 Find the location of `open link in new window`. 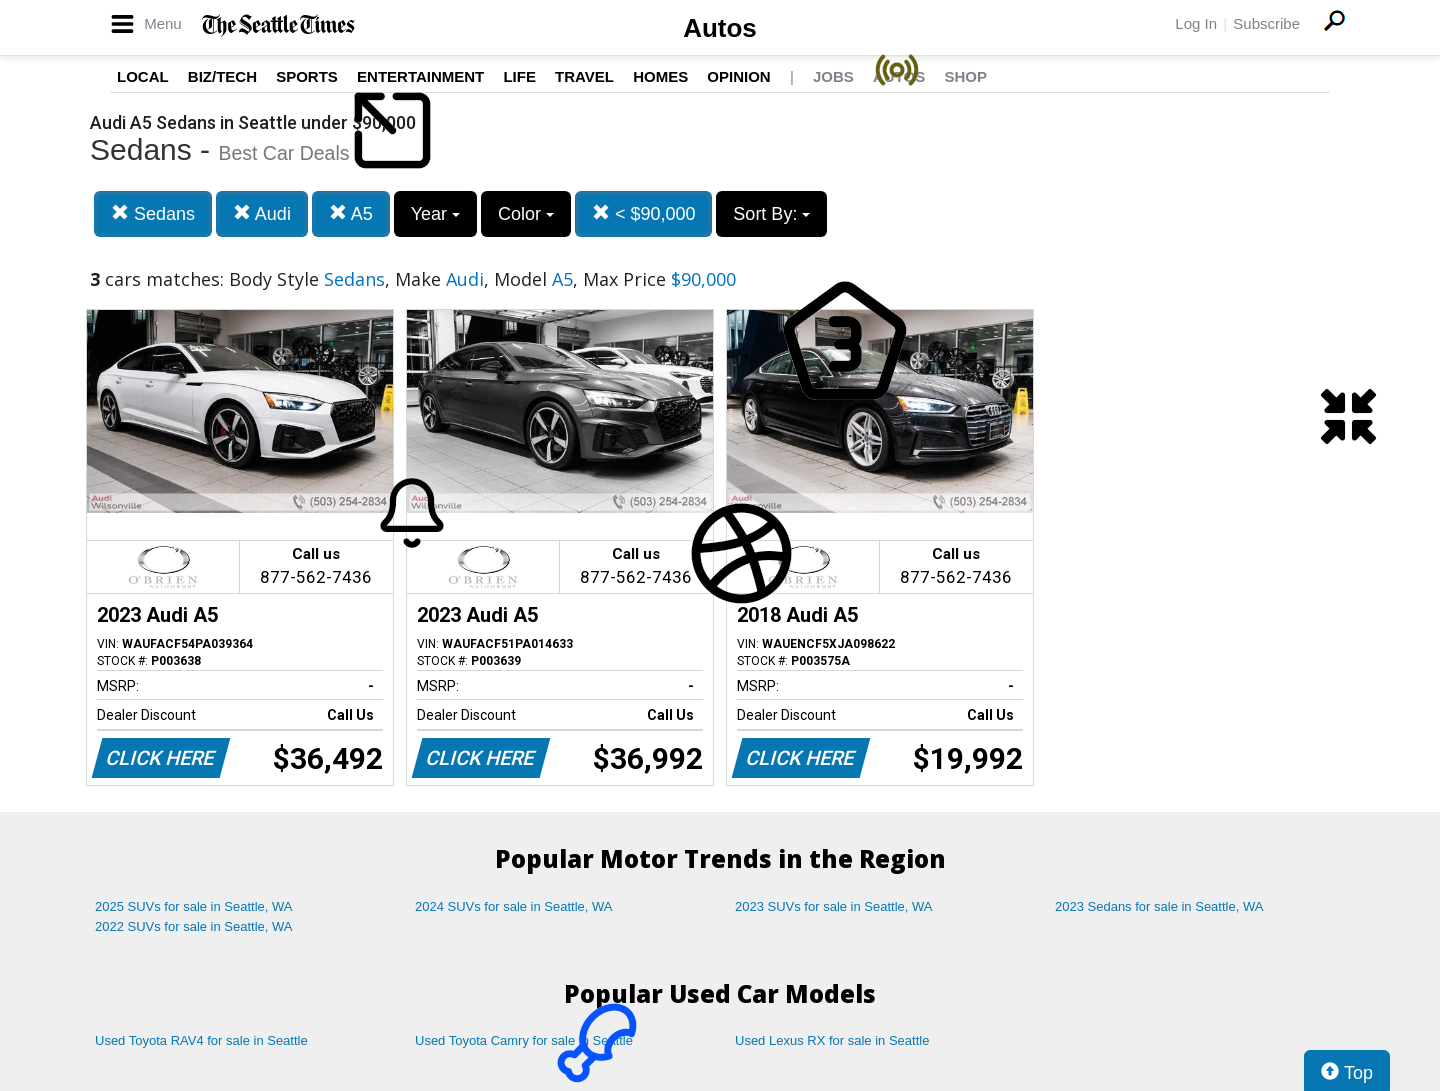

open link in new window is located at coordinates (392, 130).